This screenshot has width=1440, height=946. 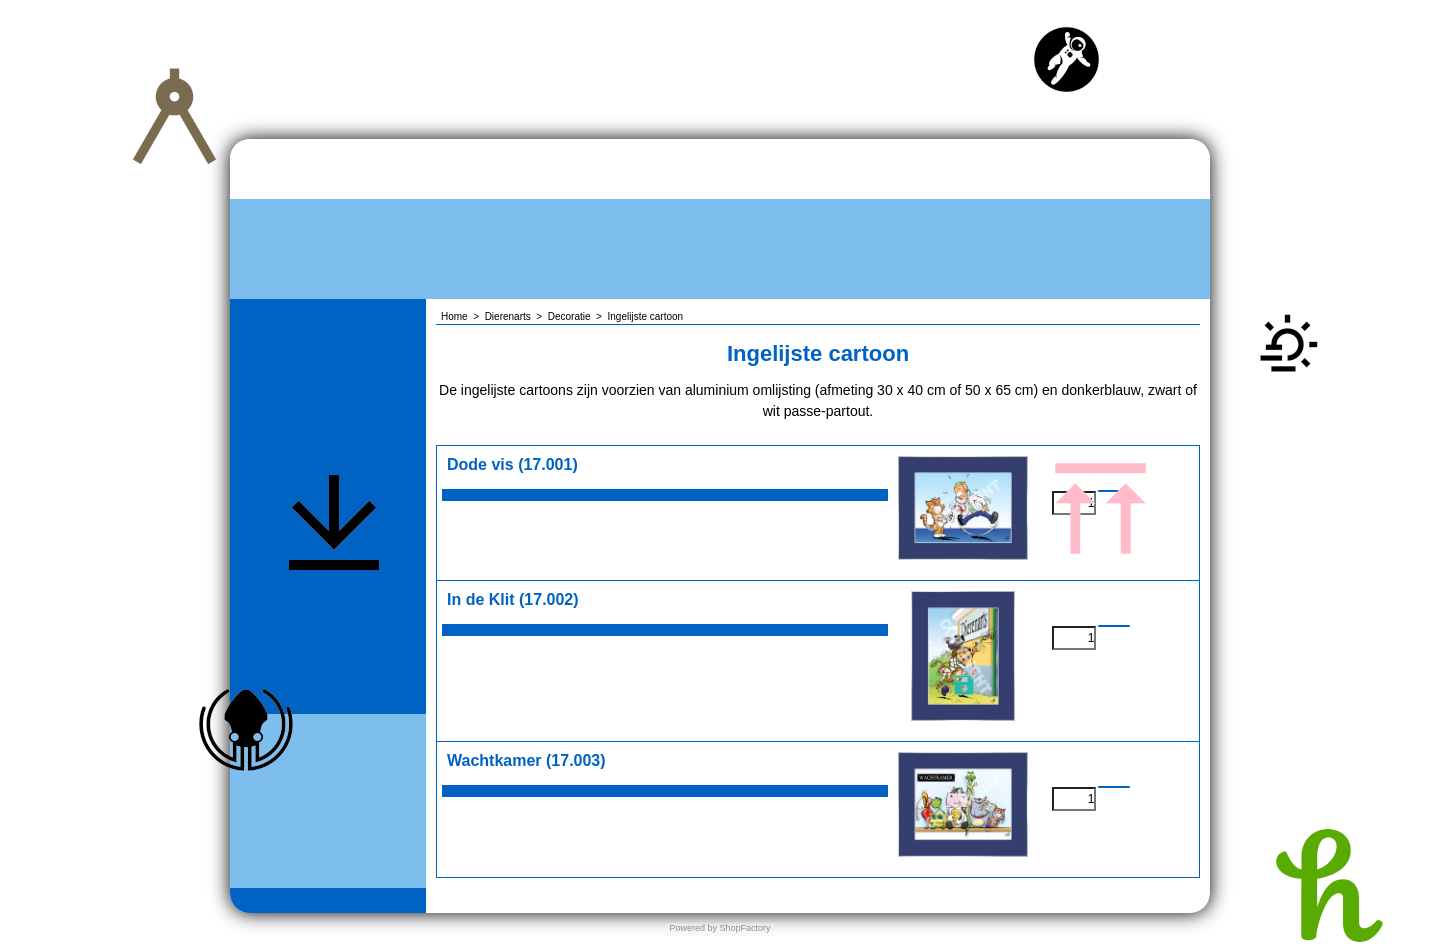 I want to click on indicates foggy or hazy weather conditions, so click(x=1287, y=344).